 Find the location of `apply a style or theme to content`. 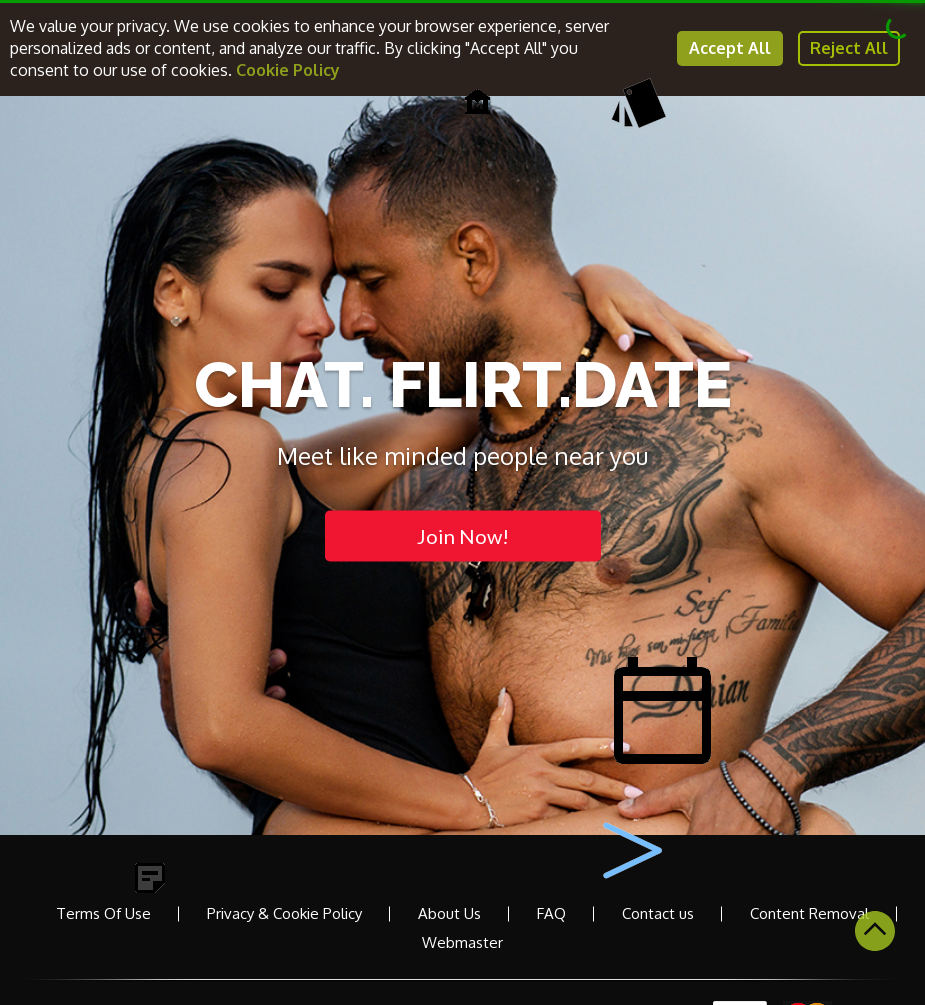

apply a style or theme to content is located at coordinates (639, 102).